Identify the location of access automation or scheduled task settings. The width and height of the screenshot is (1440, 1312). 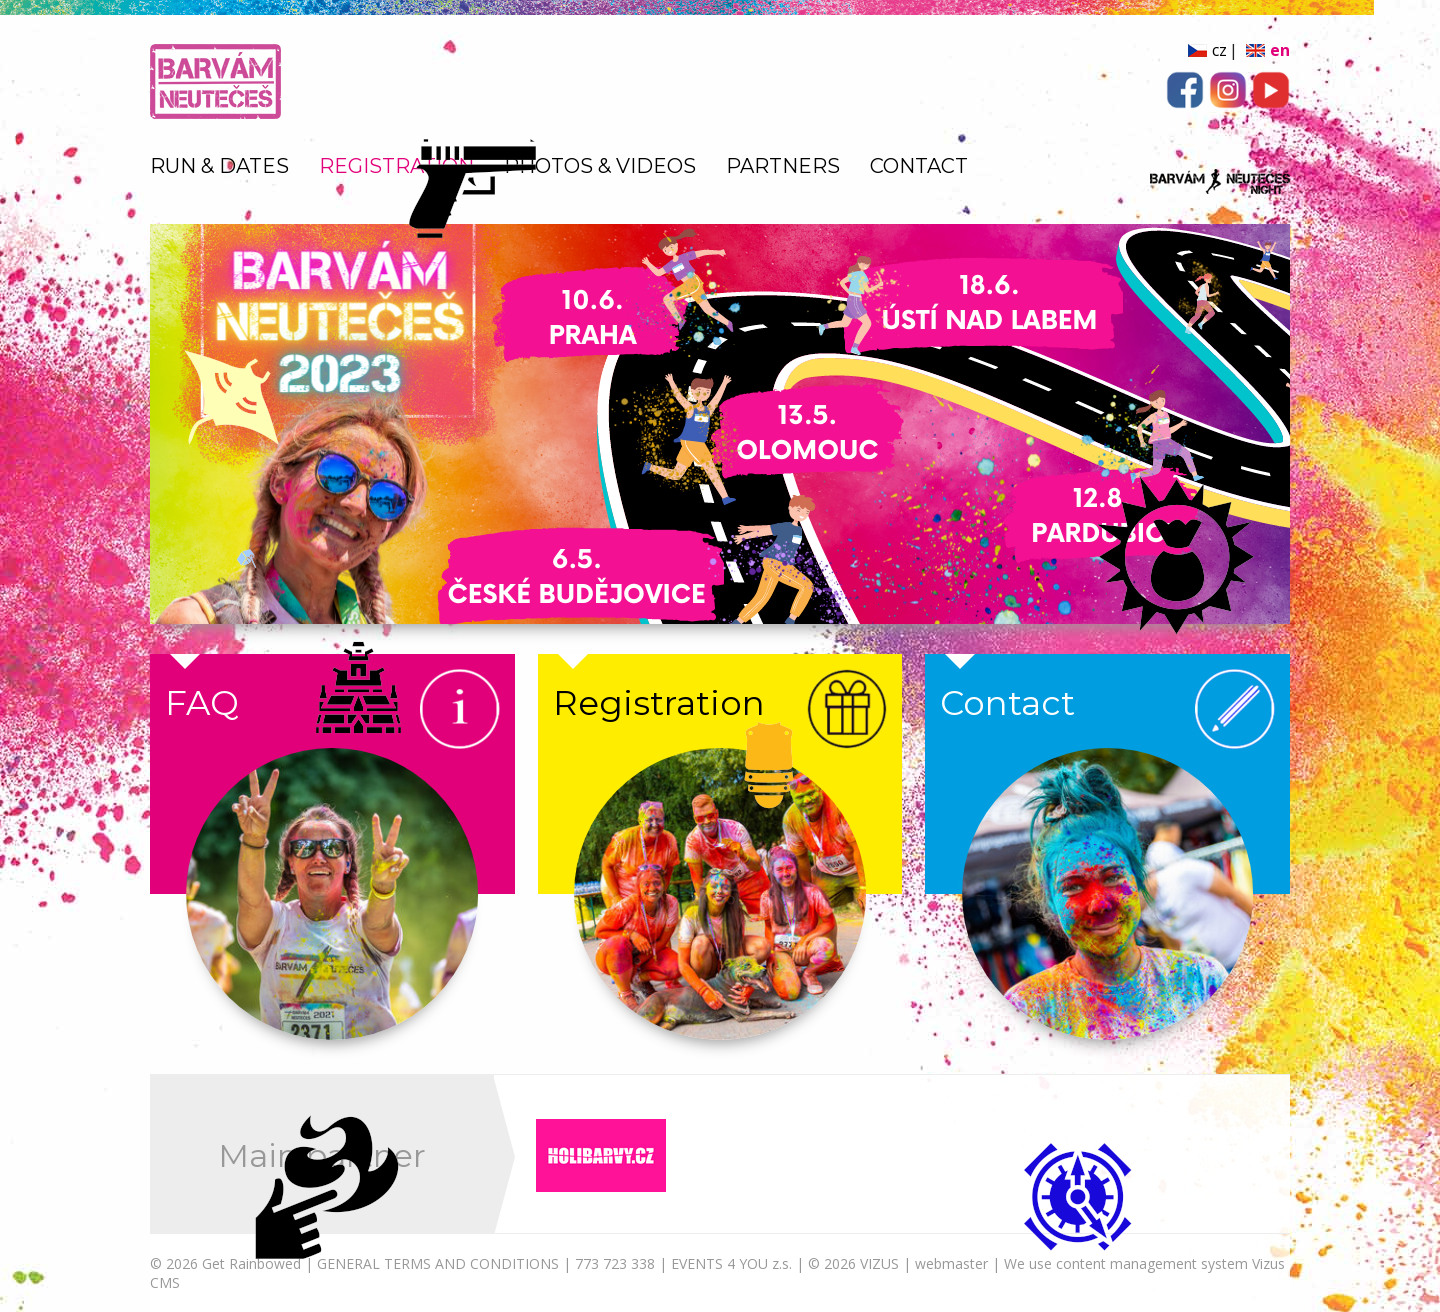
(1077, 1196).